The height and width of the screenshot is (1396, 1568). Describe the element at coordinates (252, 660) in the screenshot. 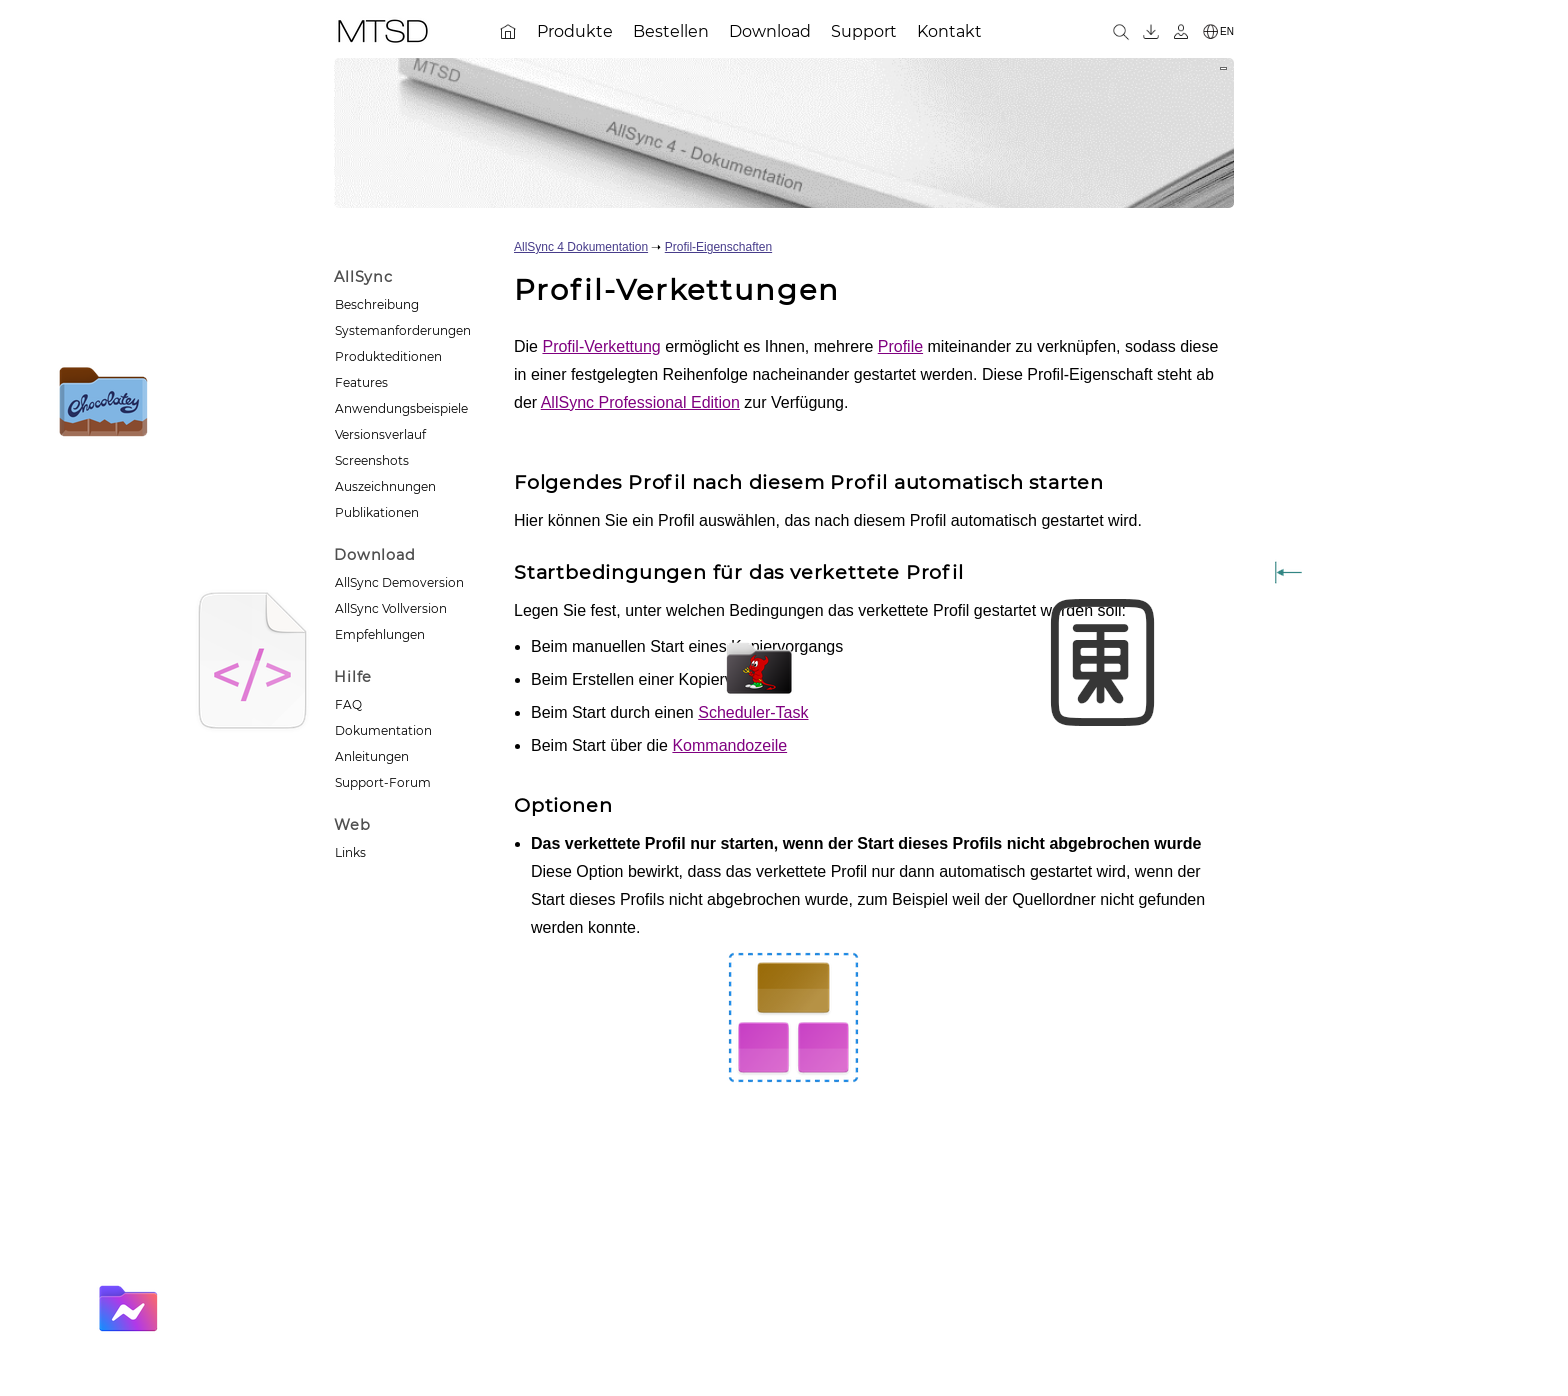

I see `an xml or markup language file` at that location.